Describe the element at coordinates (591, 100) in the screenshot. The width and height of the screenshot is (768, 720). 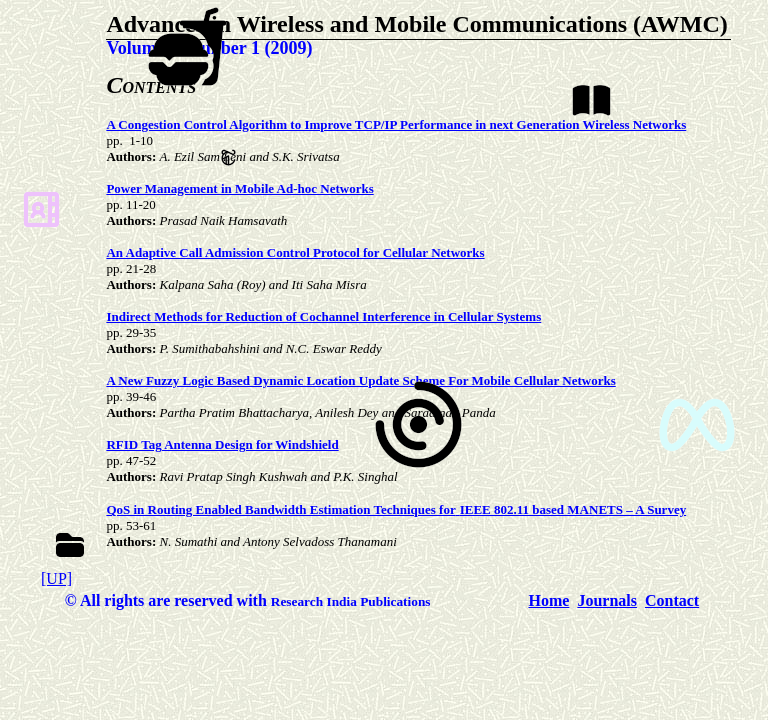
I see `open your library or reading list` at that location.